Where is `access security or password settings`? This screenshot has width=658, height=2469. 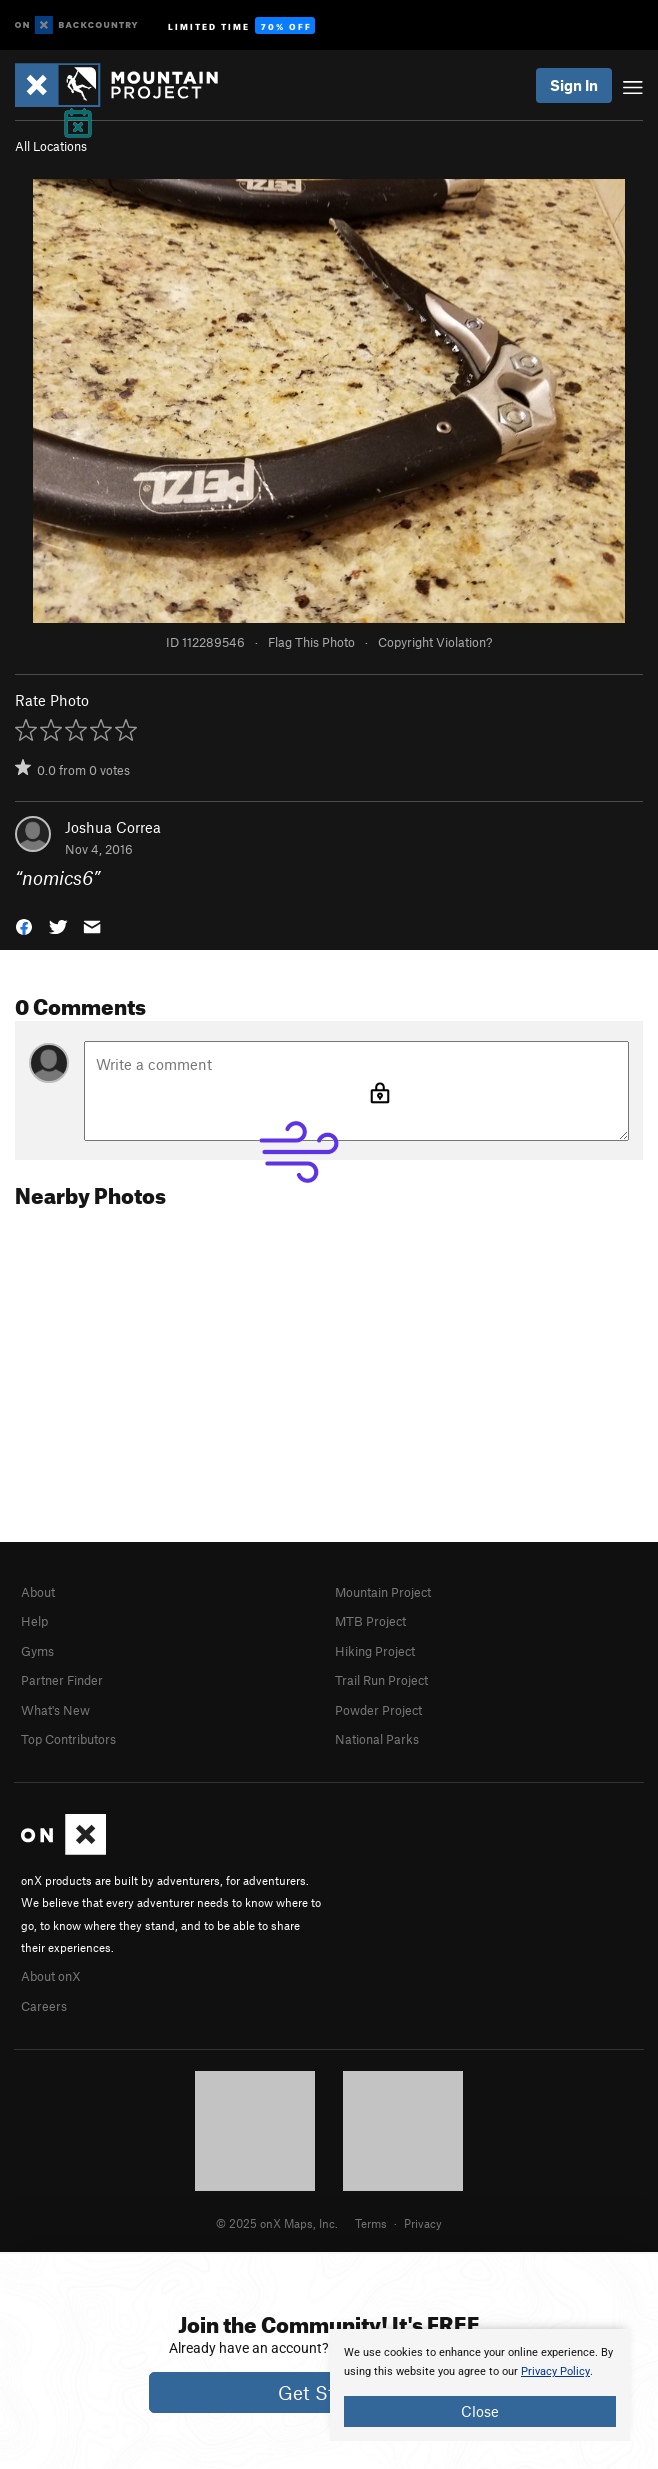
access security or password settings is located at coordinates (380, 1094).